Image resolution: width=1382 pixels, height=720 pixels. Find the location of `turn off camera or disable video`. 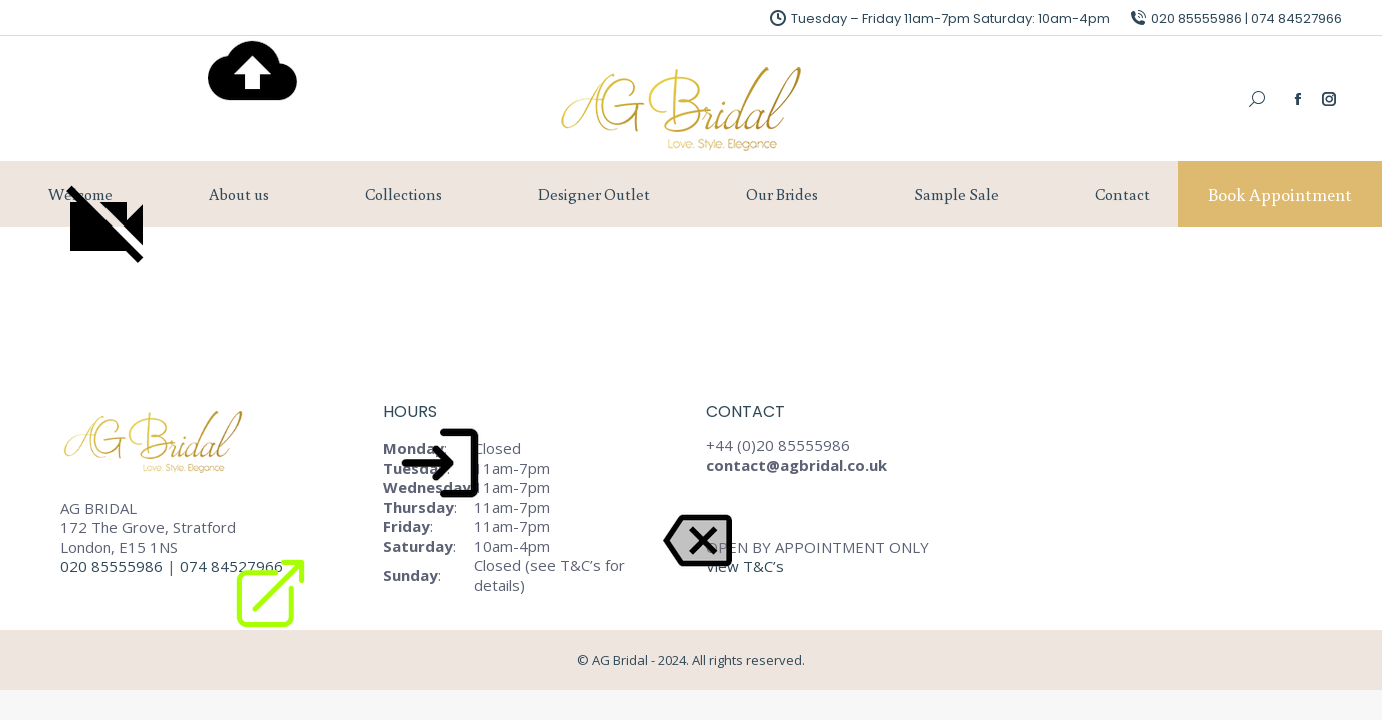

turn off camera or disable video is located at coordinates (106, 226).